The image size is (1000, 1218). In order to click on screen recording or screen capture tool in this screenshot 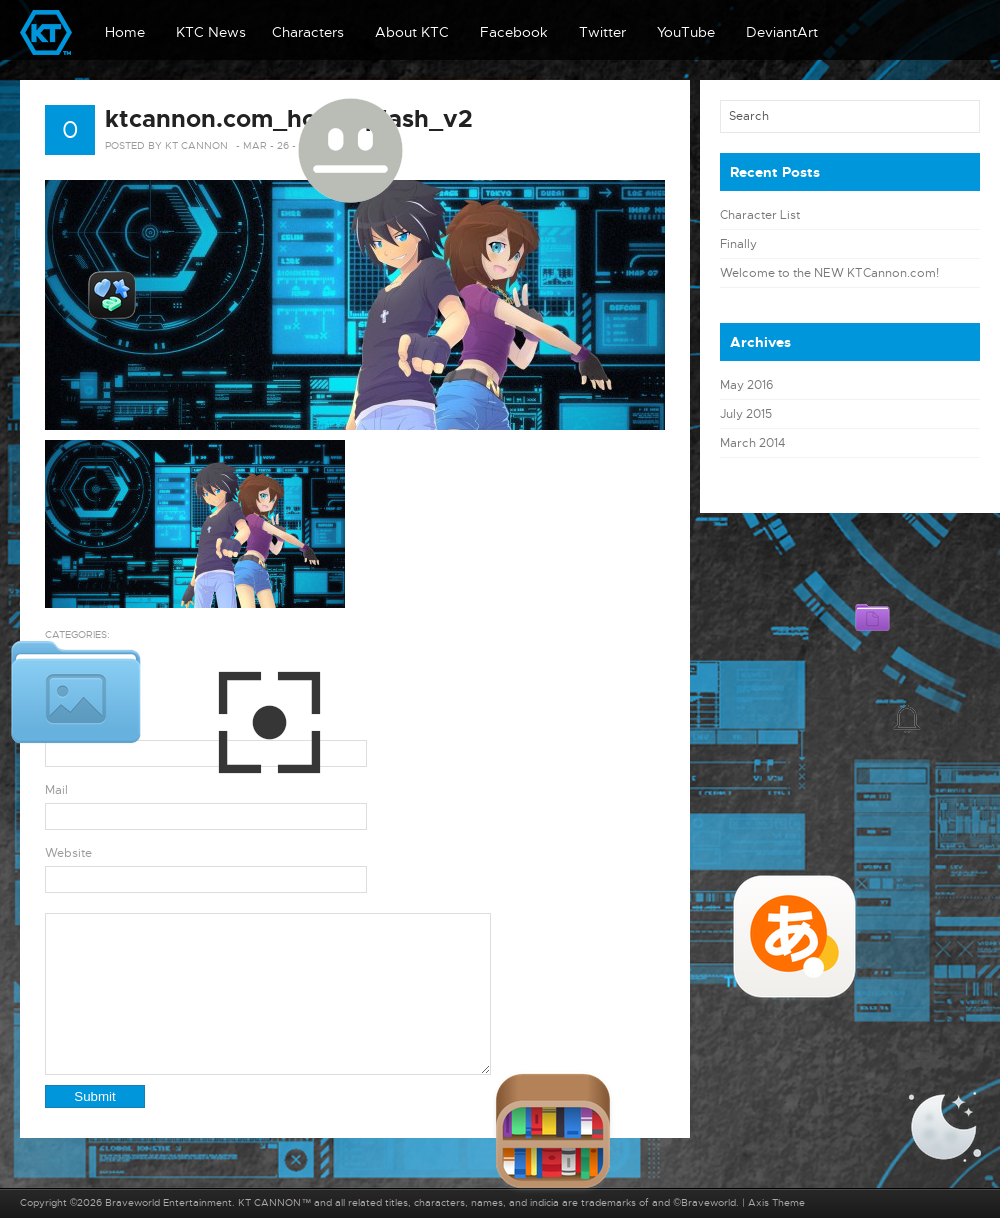, I will do `click(269, 722)`.